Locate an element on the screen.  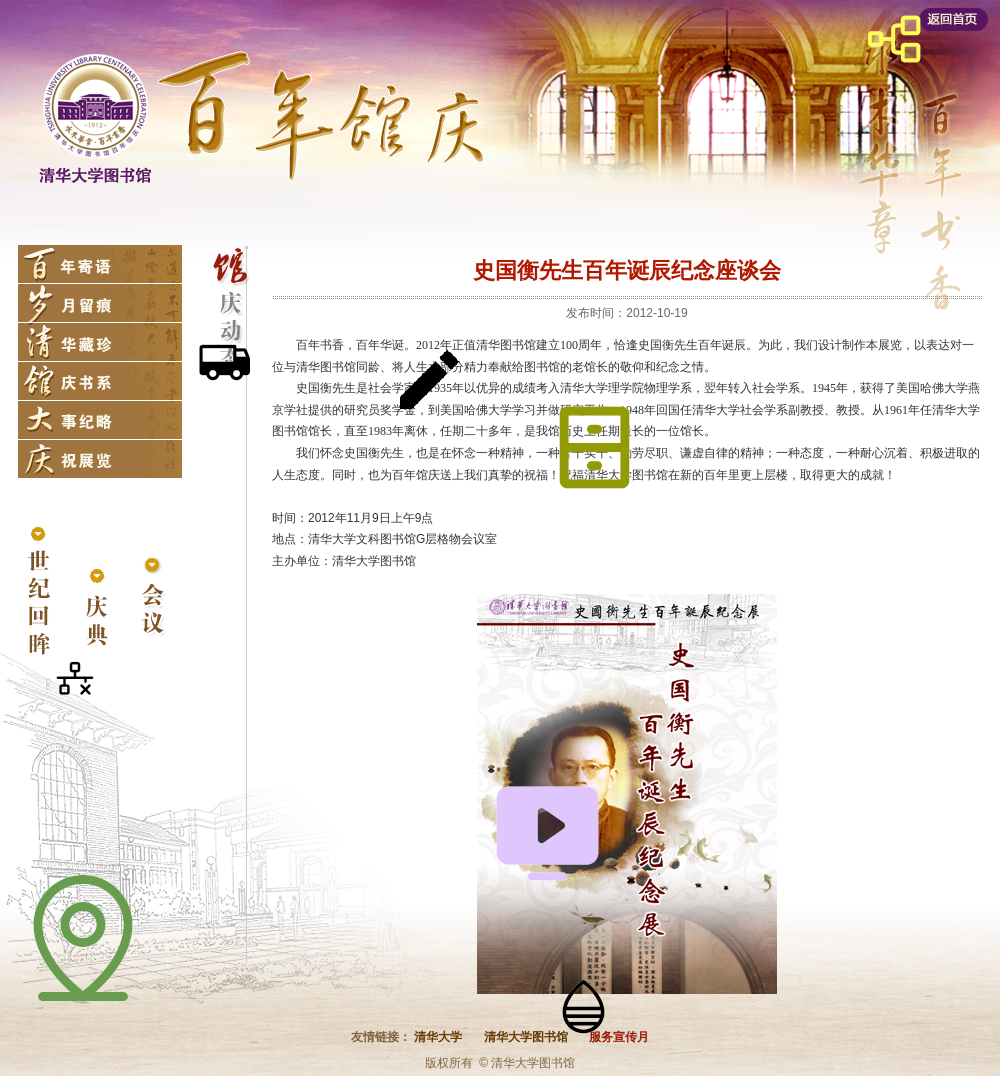
view location on map is located at coordinates (83, 938).